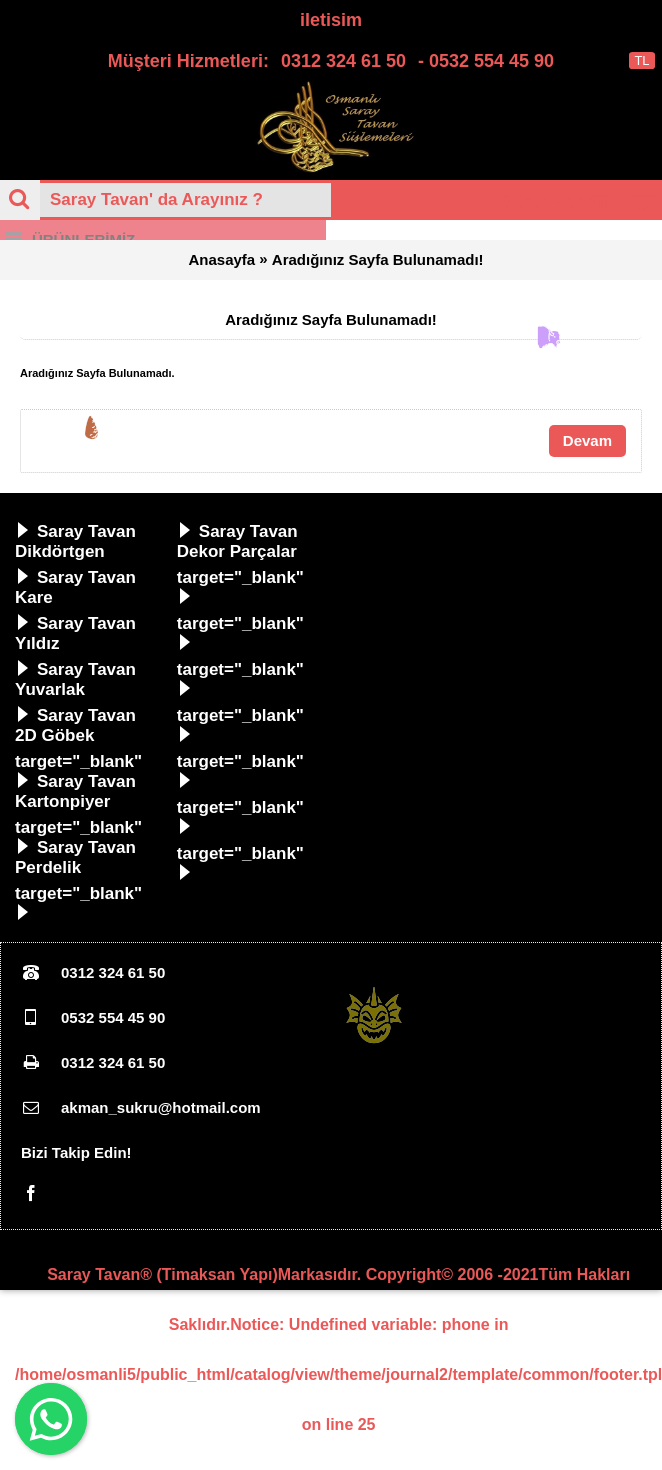  What do you see at coordinates (91, 427) in the screenshot?
I see `view stone monument or landmark` at bounding box center [91, 427].